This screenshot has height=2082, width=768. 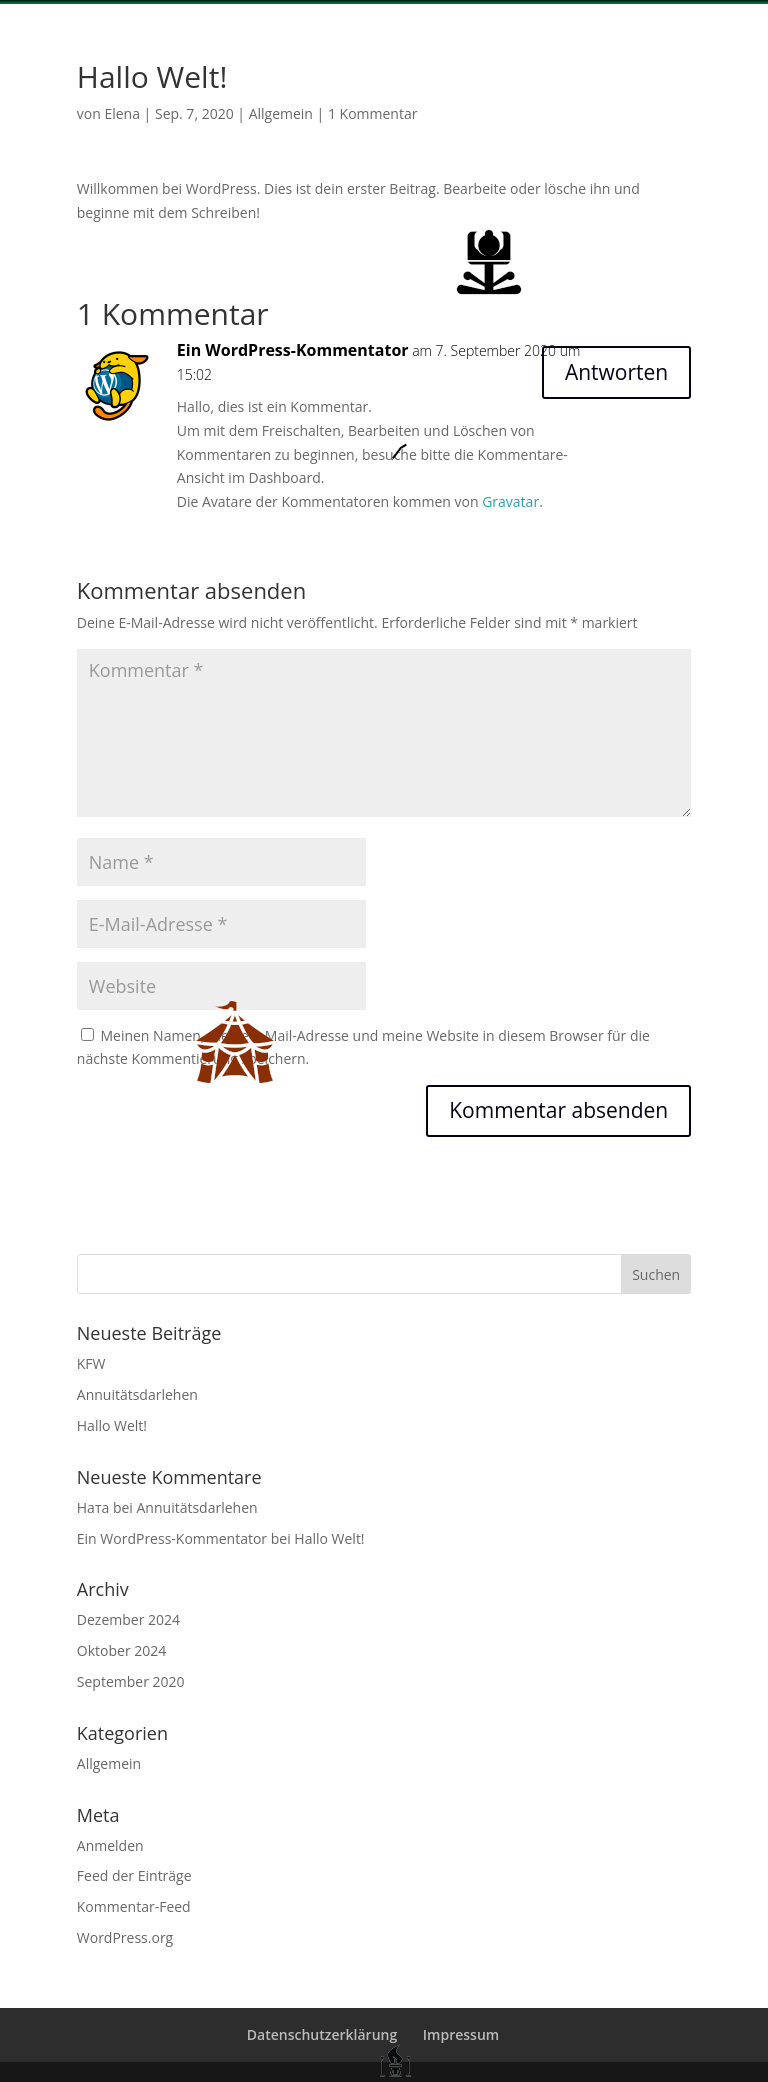 I want to click on select the lead pipe weapon in a mystery or detective game, so click(x=399, y=452).